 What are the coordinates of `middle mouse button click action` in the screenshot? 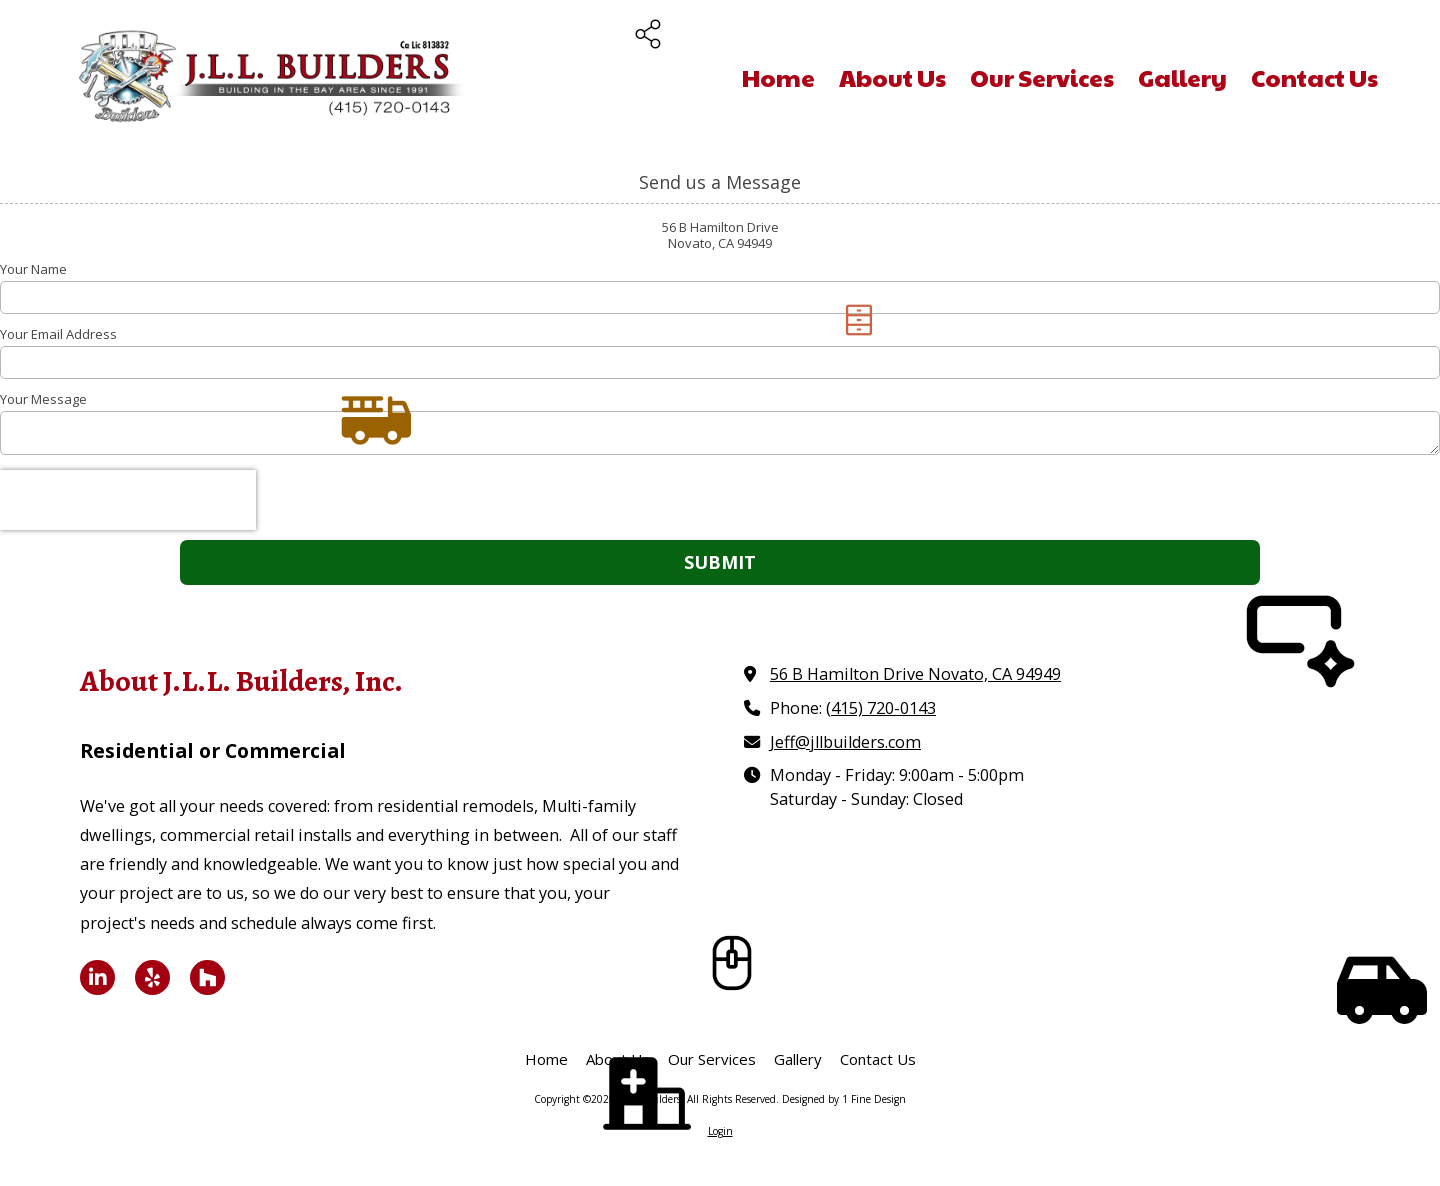 It's located at (732, 963).